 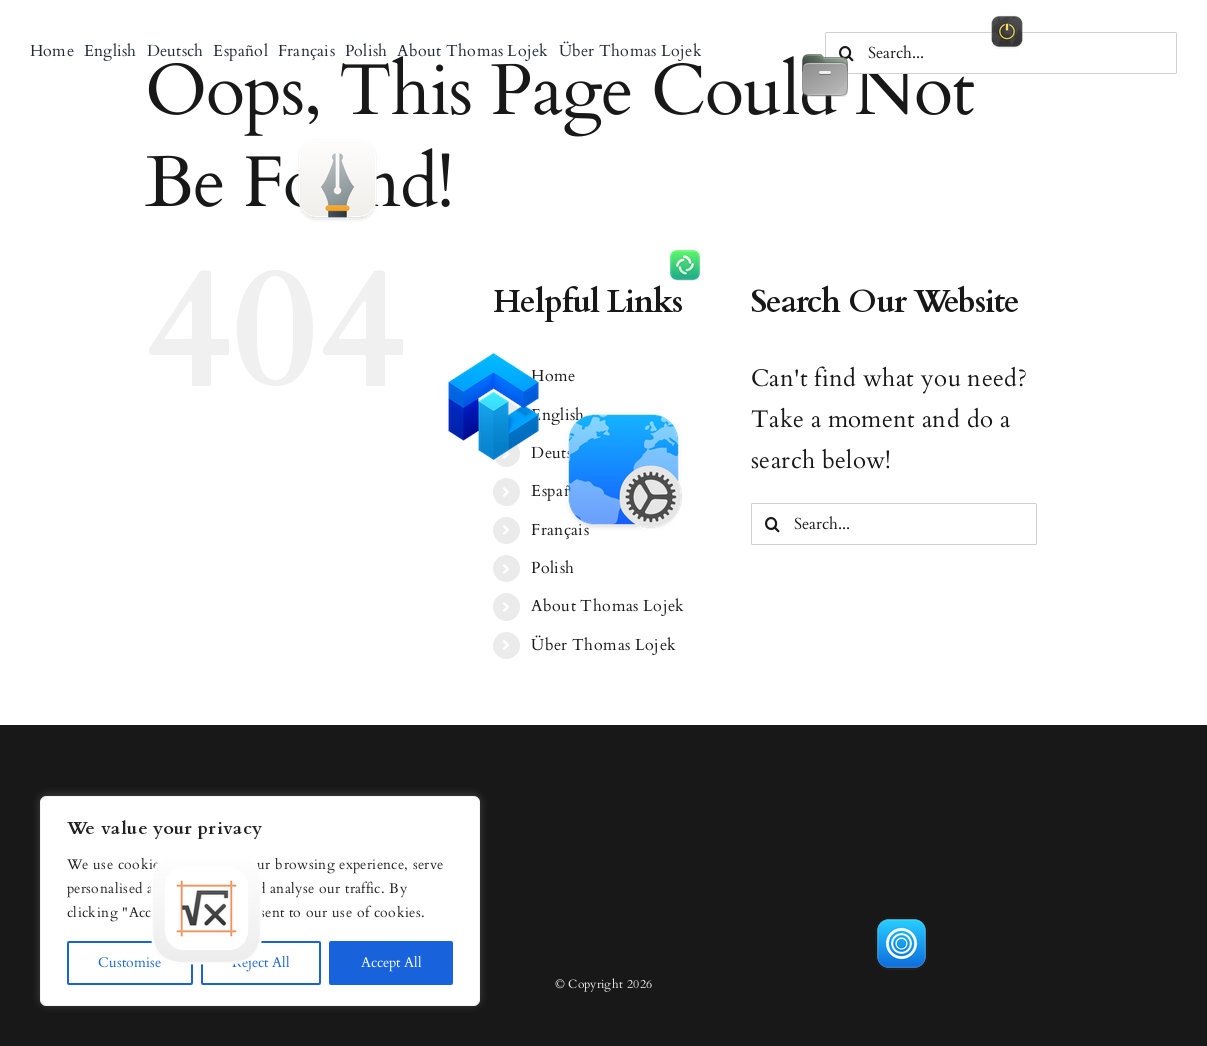 What do you see at coordinates (623, 469) in the screenshot?
I see `configure network and workgroup settings` at bounding box center [623, 469].